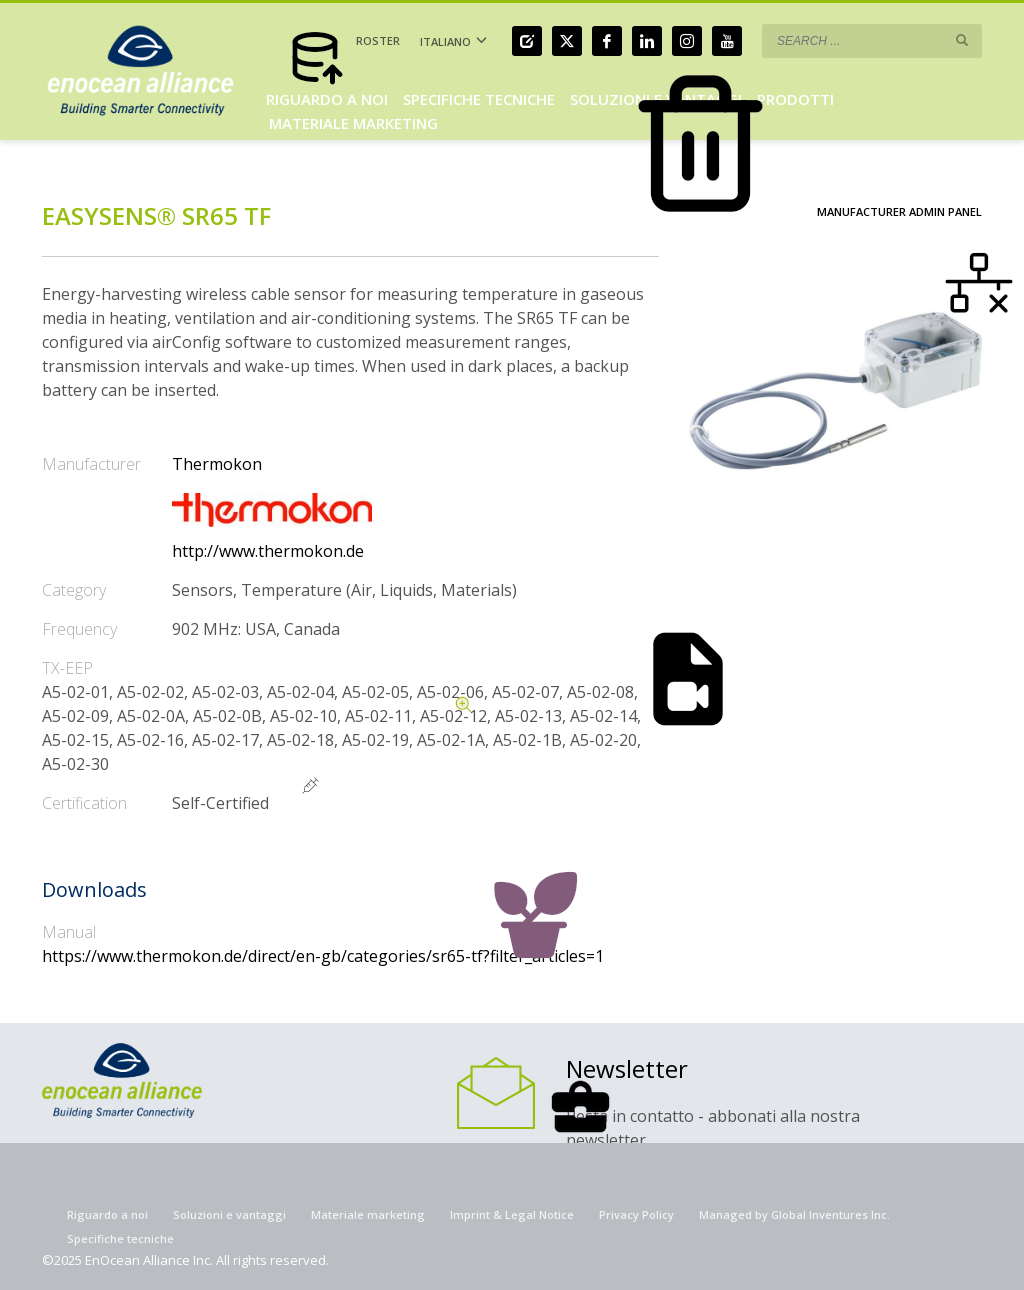 Image resolution: width=1024 pixels, height=1290 pixels. What do you see at coordinates (580, 1106) in the screenshot?
I see `access business or work-related features` at bounding box center [580, 1106].